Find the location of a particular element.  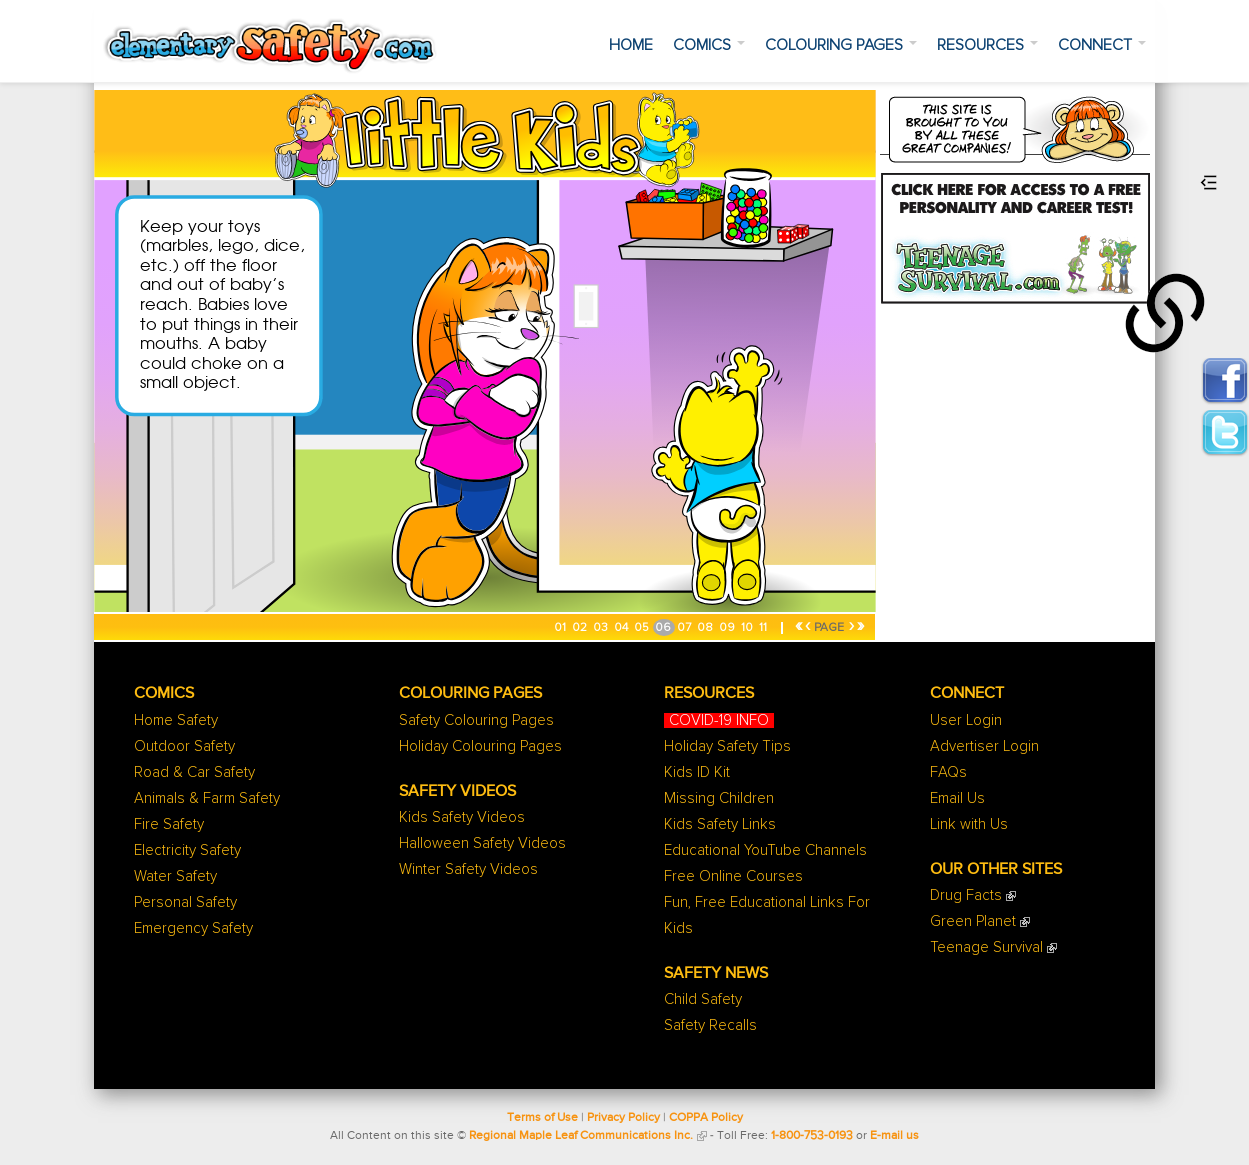

collapse the sidebar menu is located at coordinates (1208, 182).